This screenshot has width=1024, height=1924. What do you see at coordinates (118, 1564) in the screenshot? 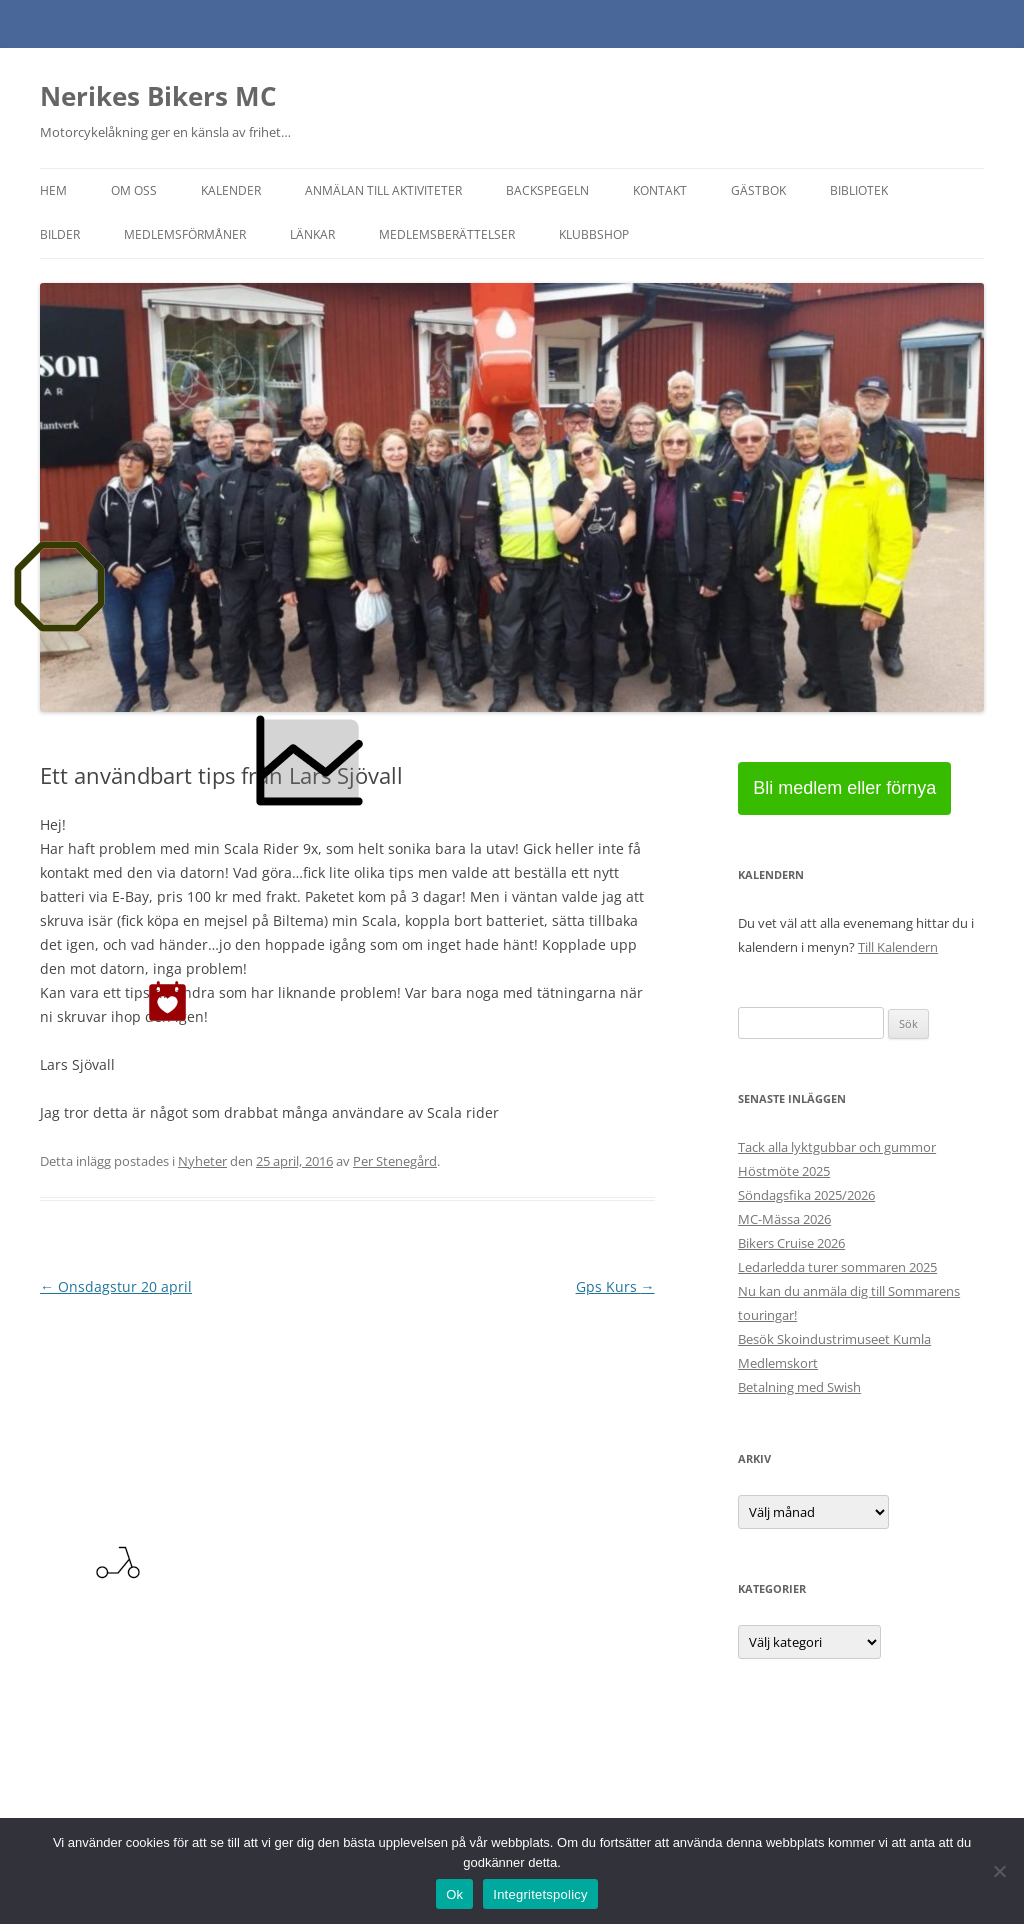
I see `select scooter as transportation mode` at bounding box center [118, 1564].